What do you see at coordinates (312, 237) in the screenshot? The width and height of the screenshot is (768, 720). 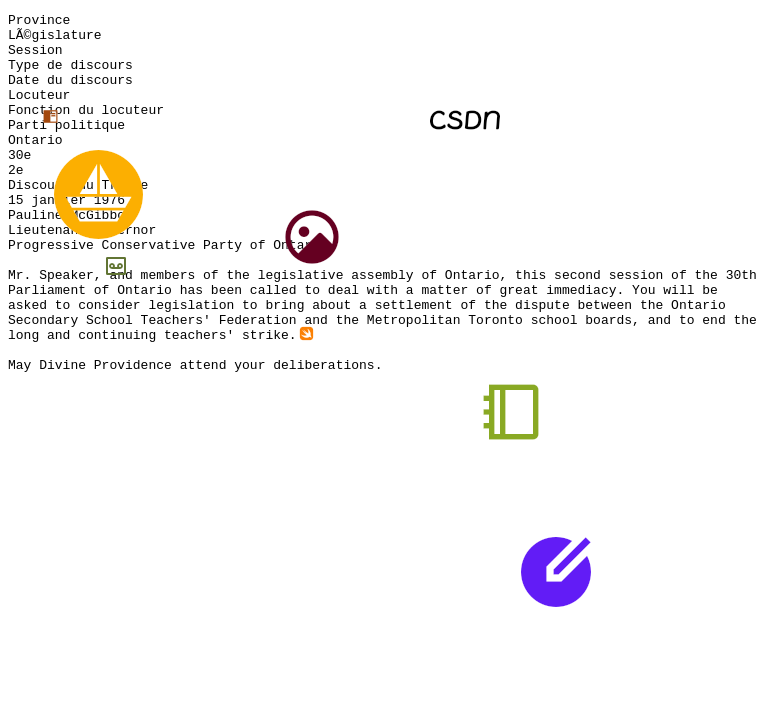 I see `view image or photo gallery` at bounding box center [312, 237].